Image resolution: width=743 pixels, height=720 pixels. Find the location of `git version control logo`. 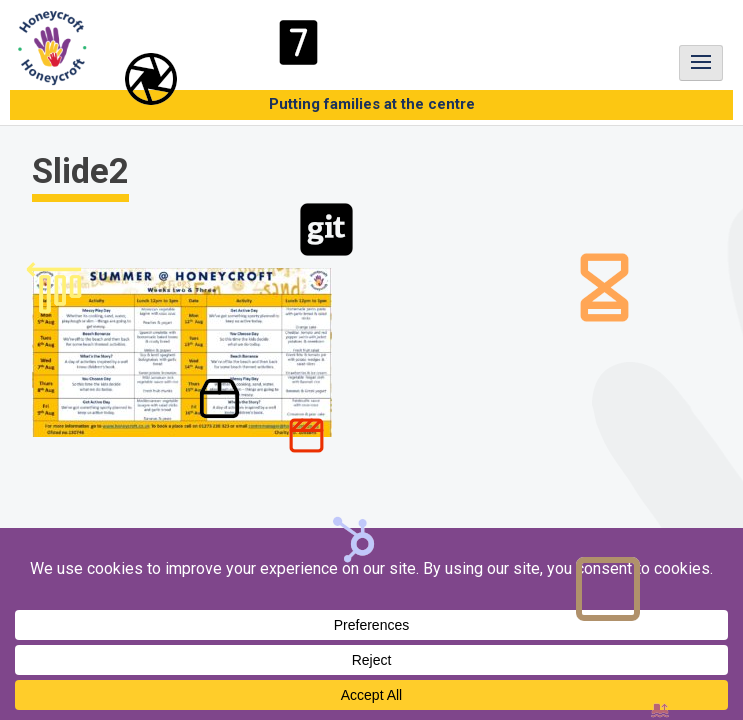

git version control logo is located at coordinates (326, 229).